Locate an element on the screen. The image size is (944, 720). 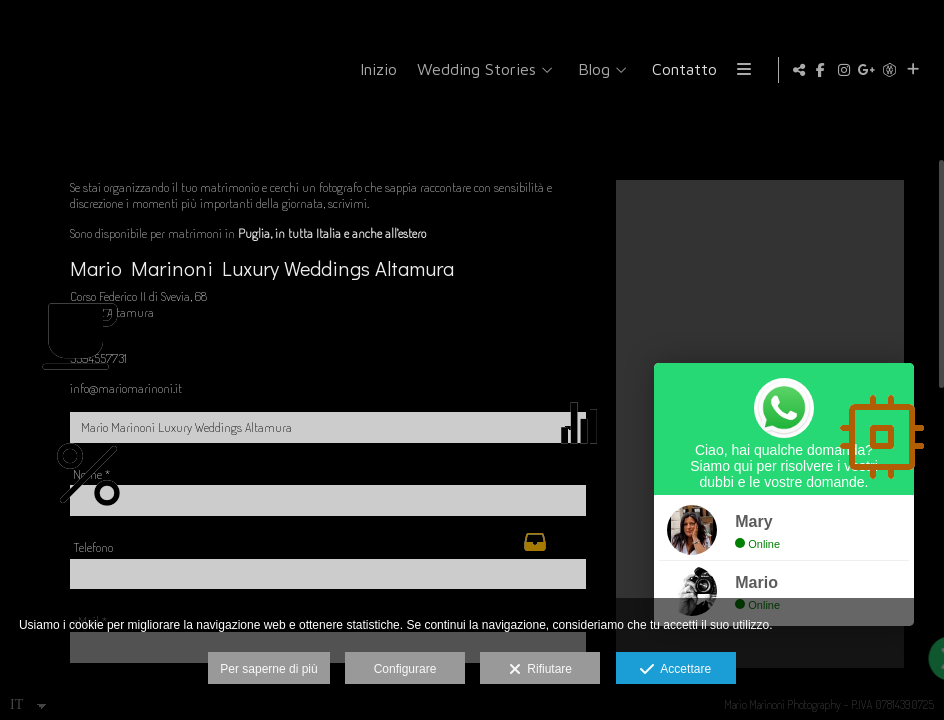
apply or view a discount is located at coordinates (88, 474).